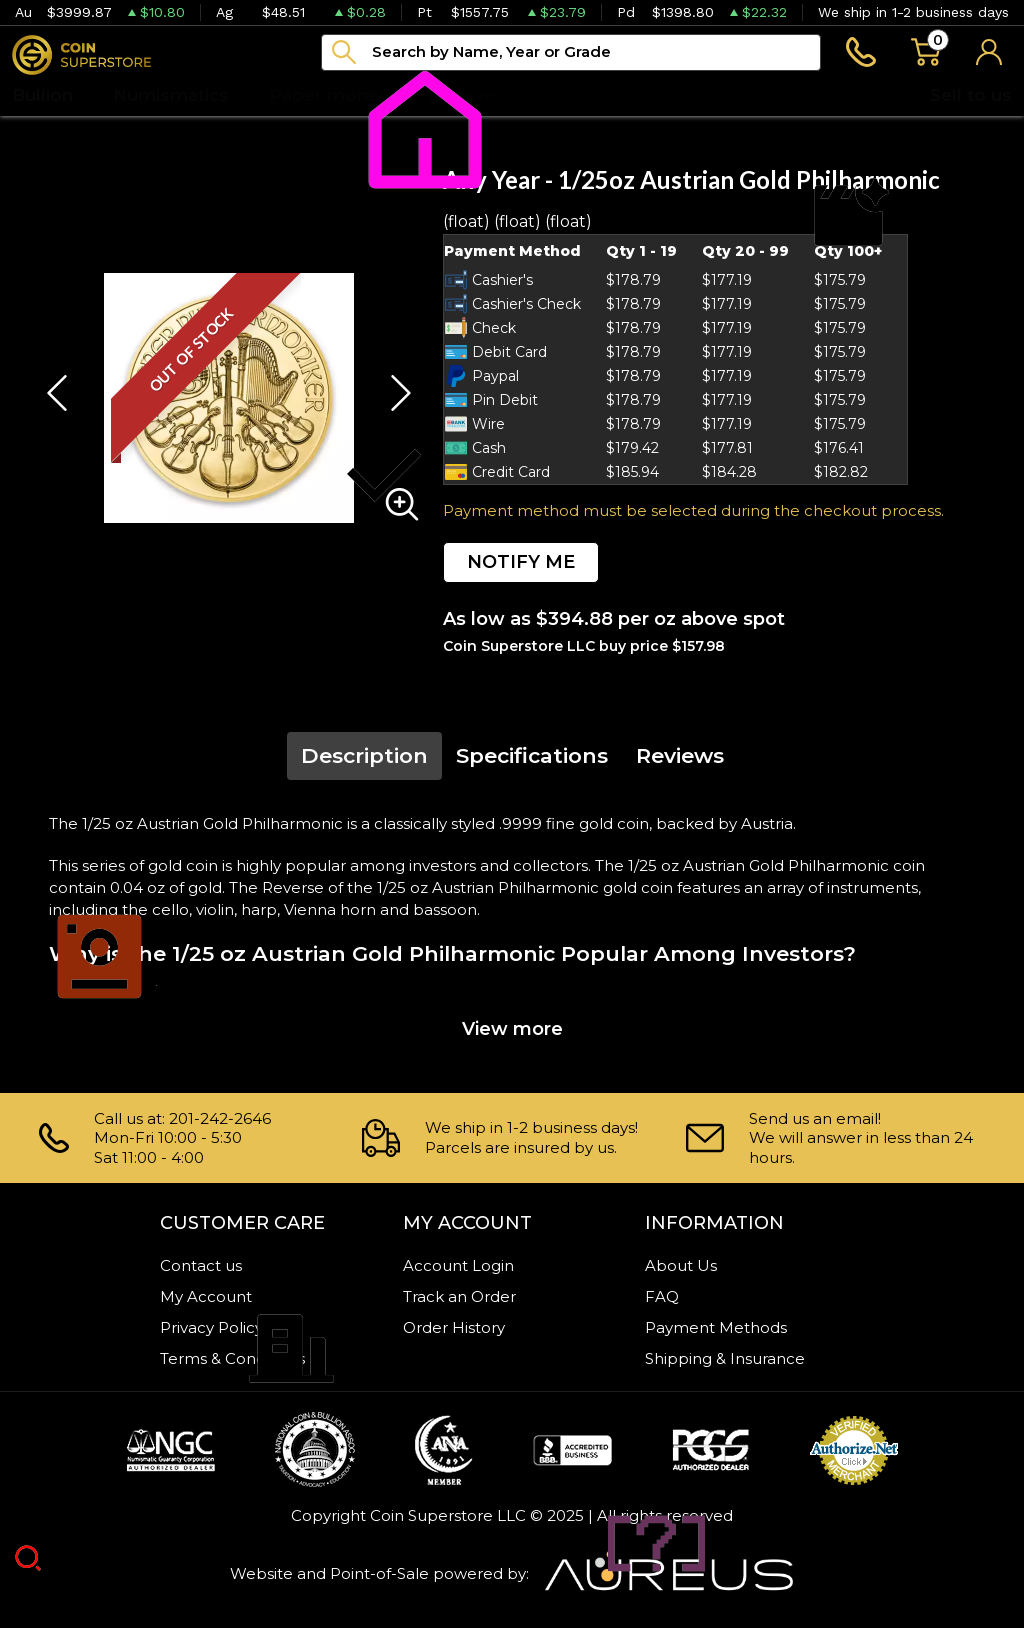 This screenshot has width=1024, height=1628. I want to click on access polaroid or instant camera features, so click(99, 956).